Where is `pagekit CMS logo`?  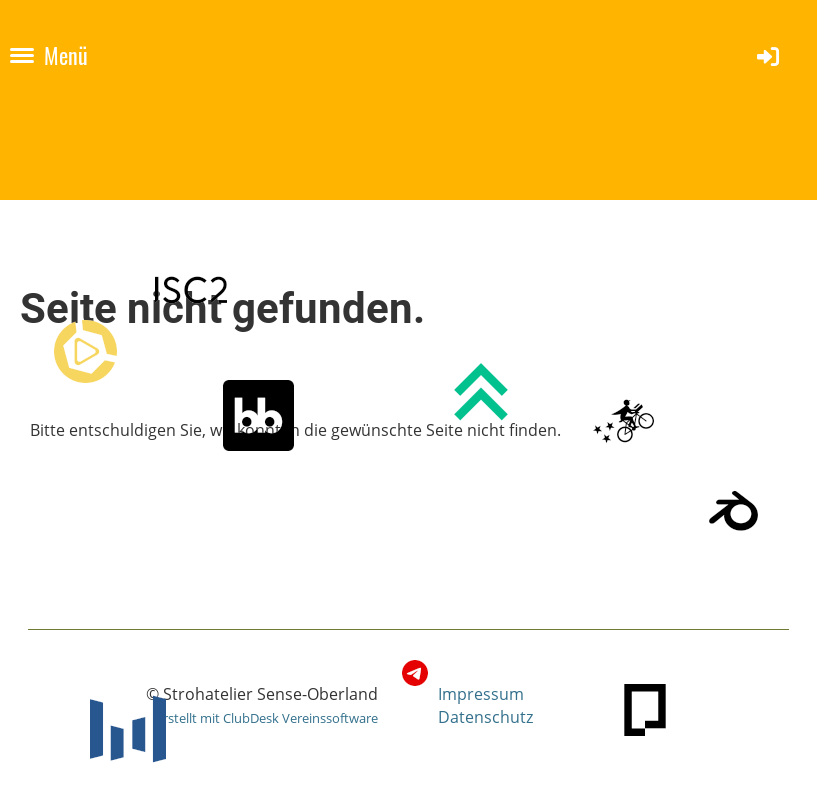 pagekit CMS logo is located at coordinates (645, 710).